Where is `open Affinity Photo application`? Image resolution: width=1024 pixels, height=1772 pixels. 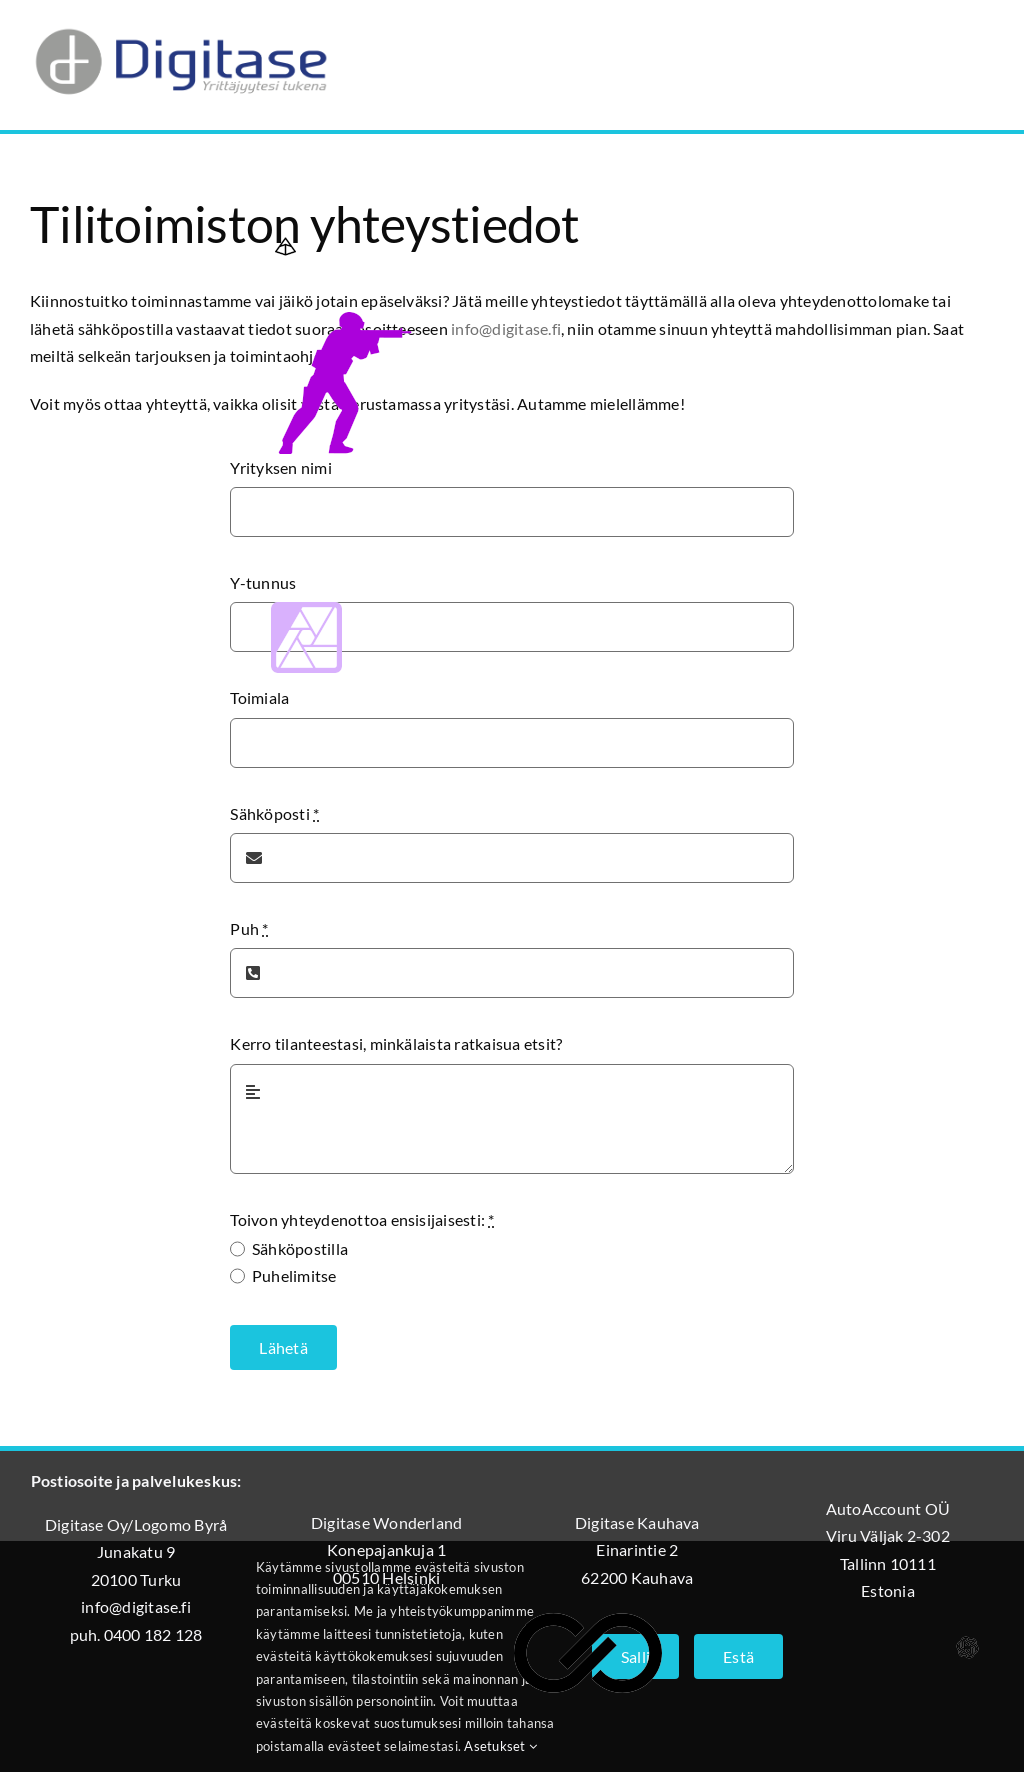 open Affinity Photo application is located at coordinates (306, 637).